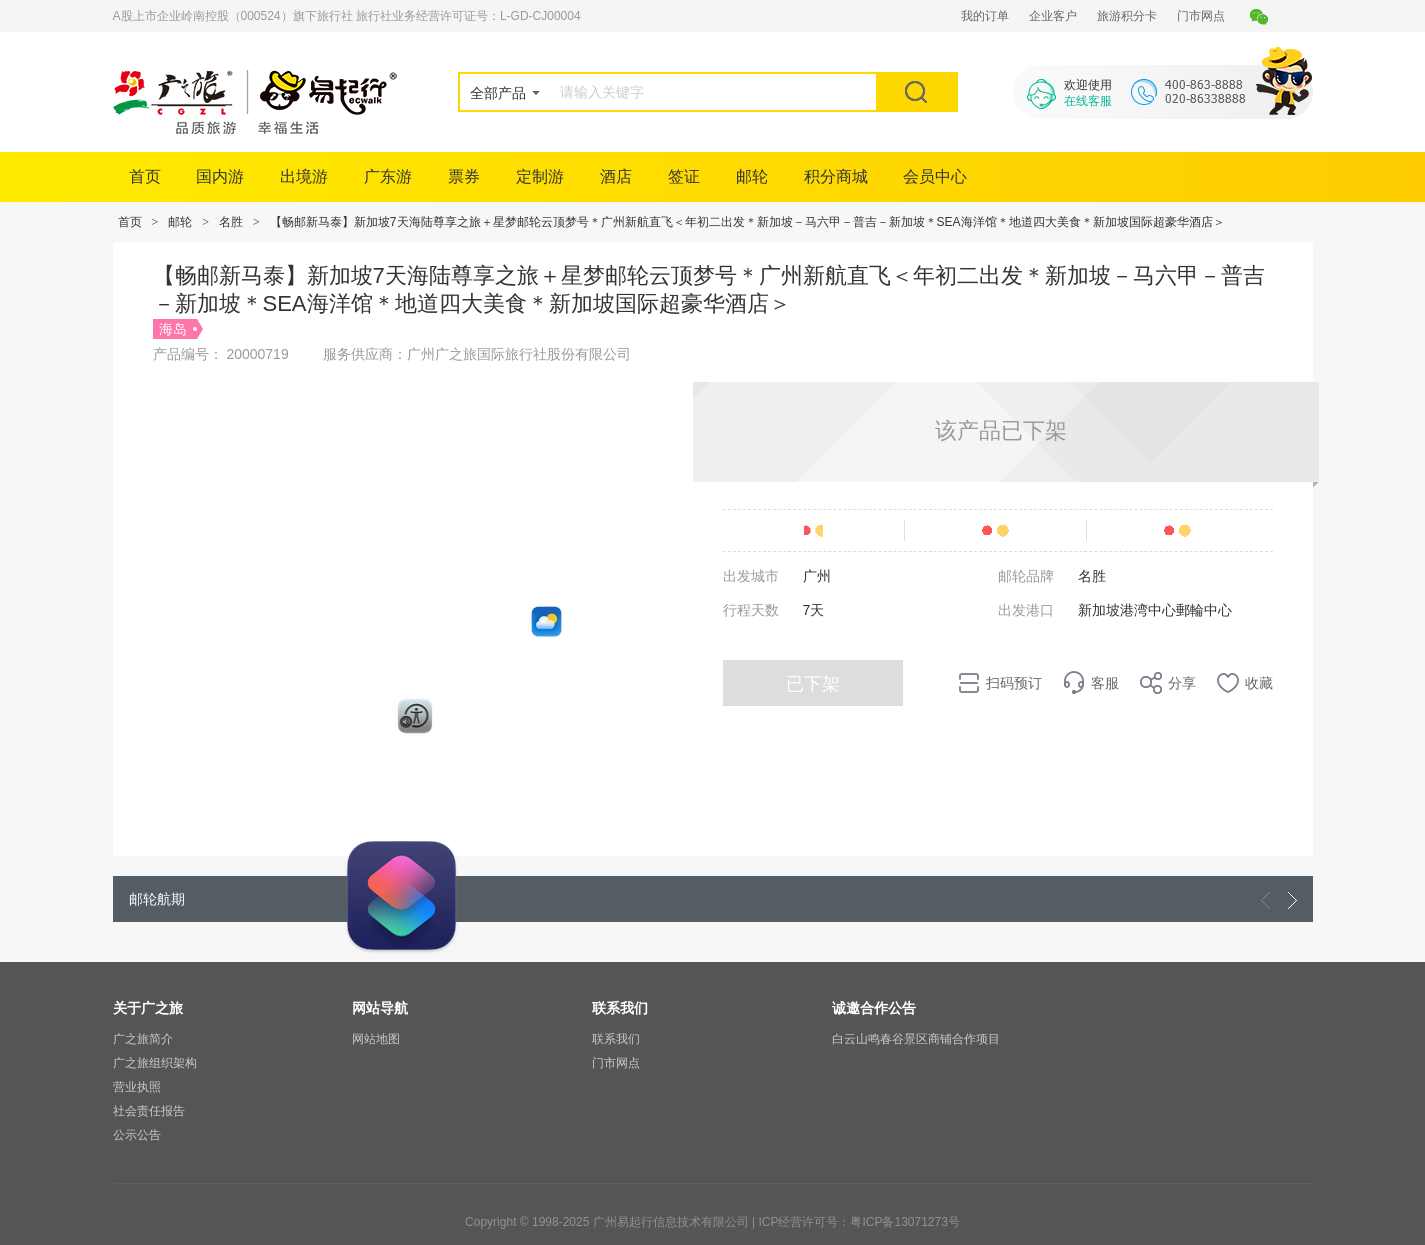 The width and height of the screenshot is (1425, 1245). I want to click on open VoiceOver accessibility utility, so click(415, 716).